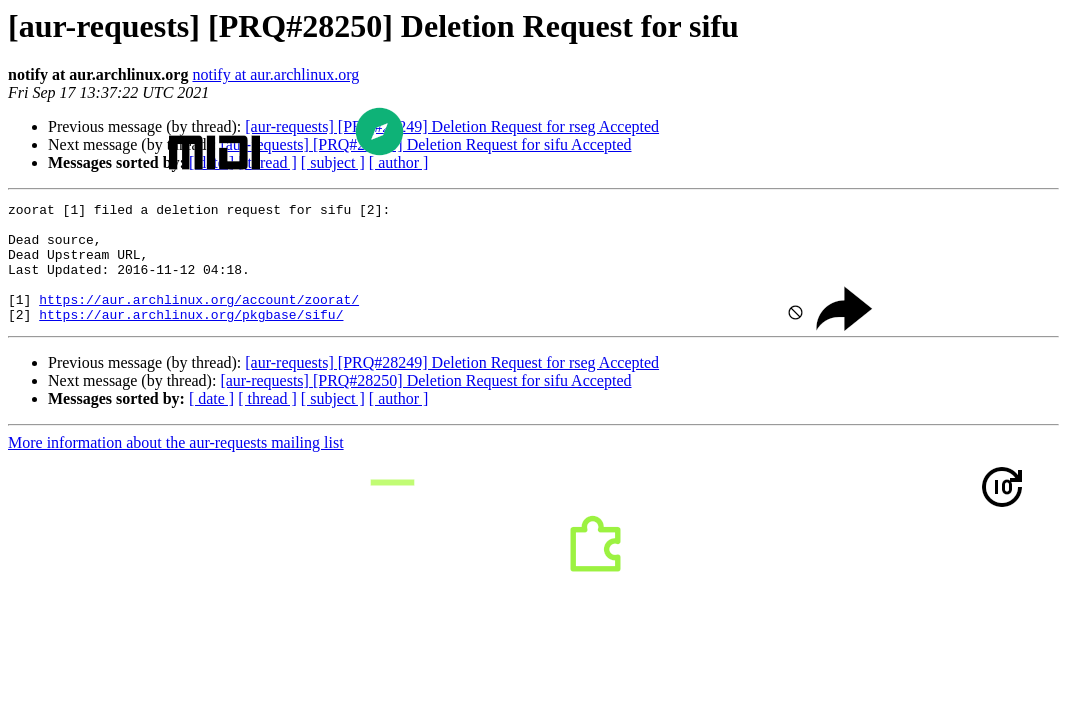  What do you see at coordinates (214, 152) in the screenshot?
I see `midi audio format or protocol indicator` at bounding box center [214, 152].